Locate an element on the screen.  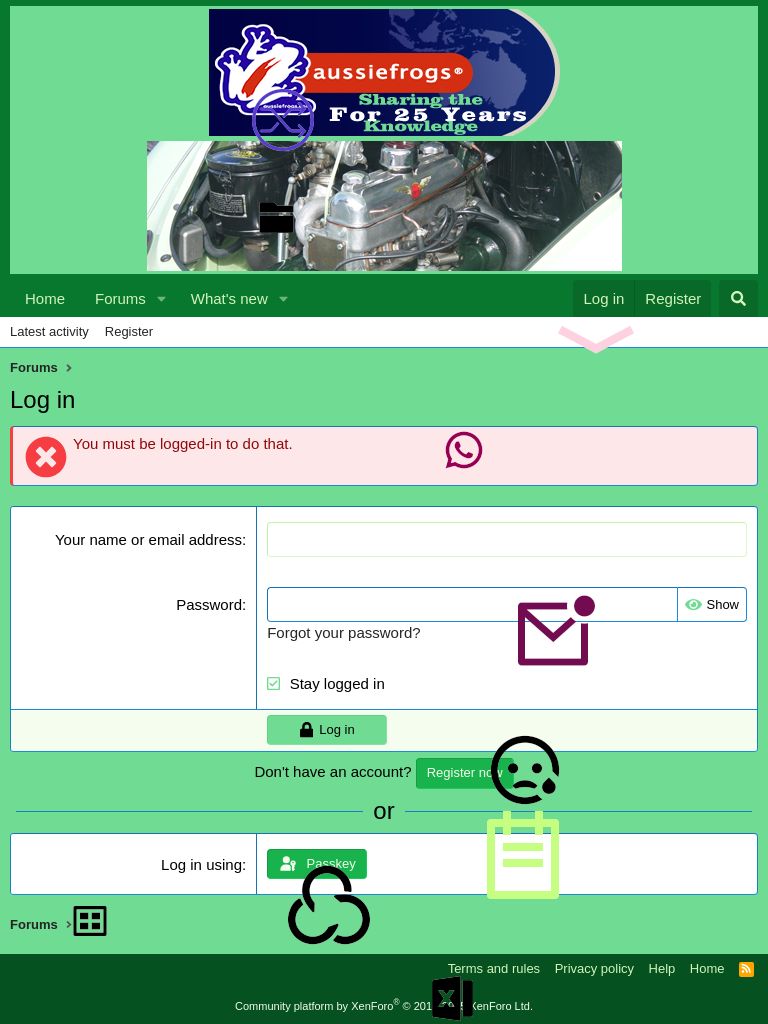
indicates unread mail or messages is located at coordinates (553, 634).